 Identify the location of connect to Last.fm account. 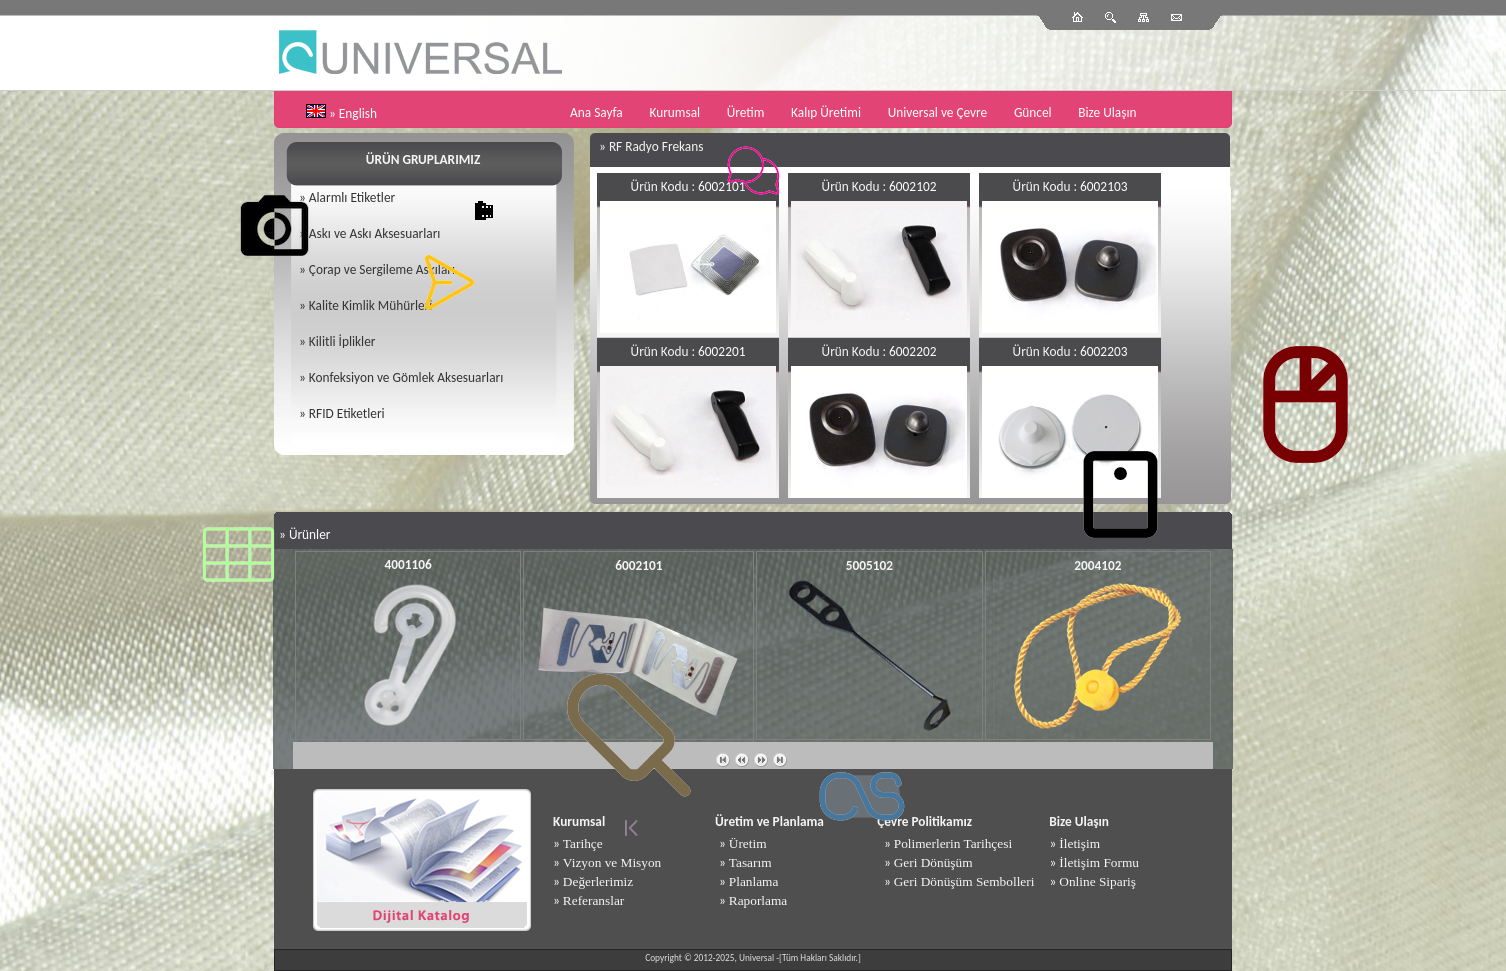
(862, 795).